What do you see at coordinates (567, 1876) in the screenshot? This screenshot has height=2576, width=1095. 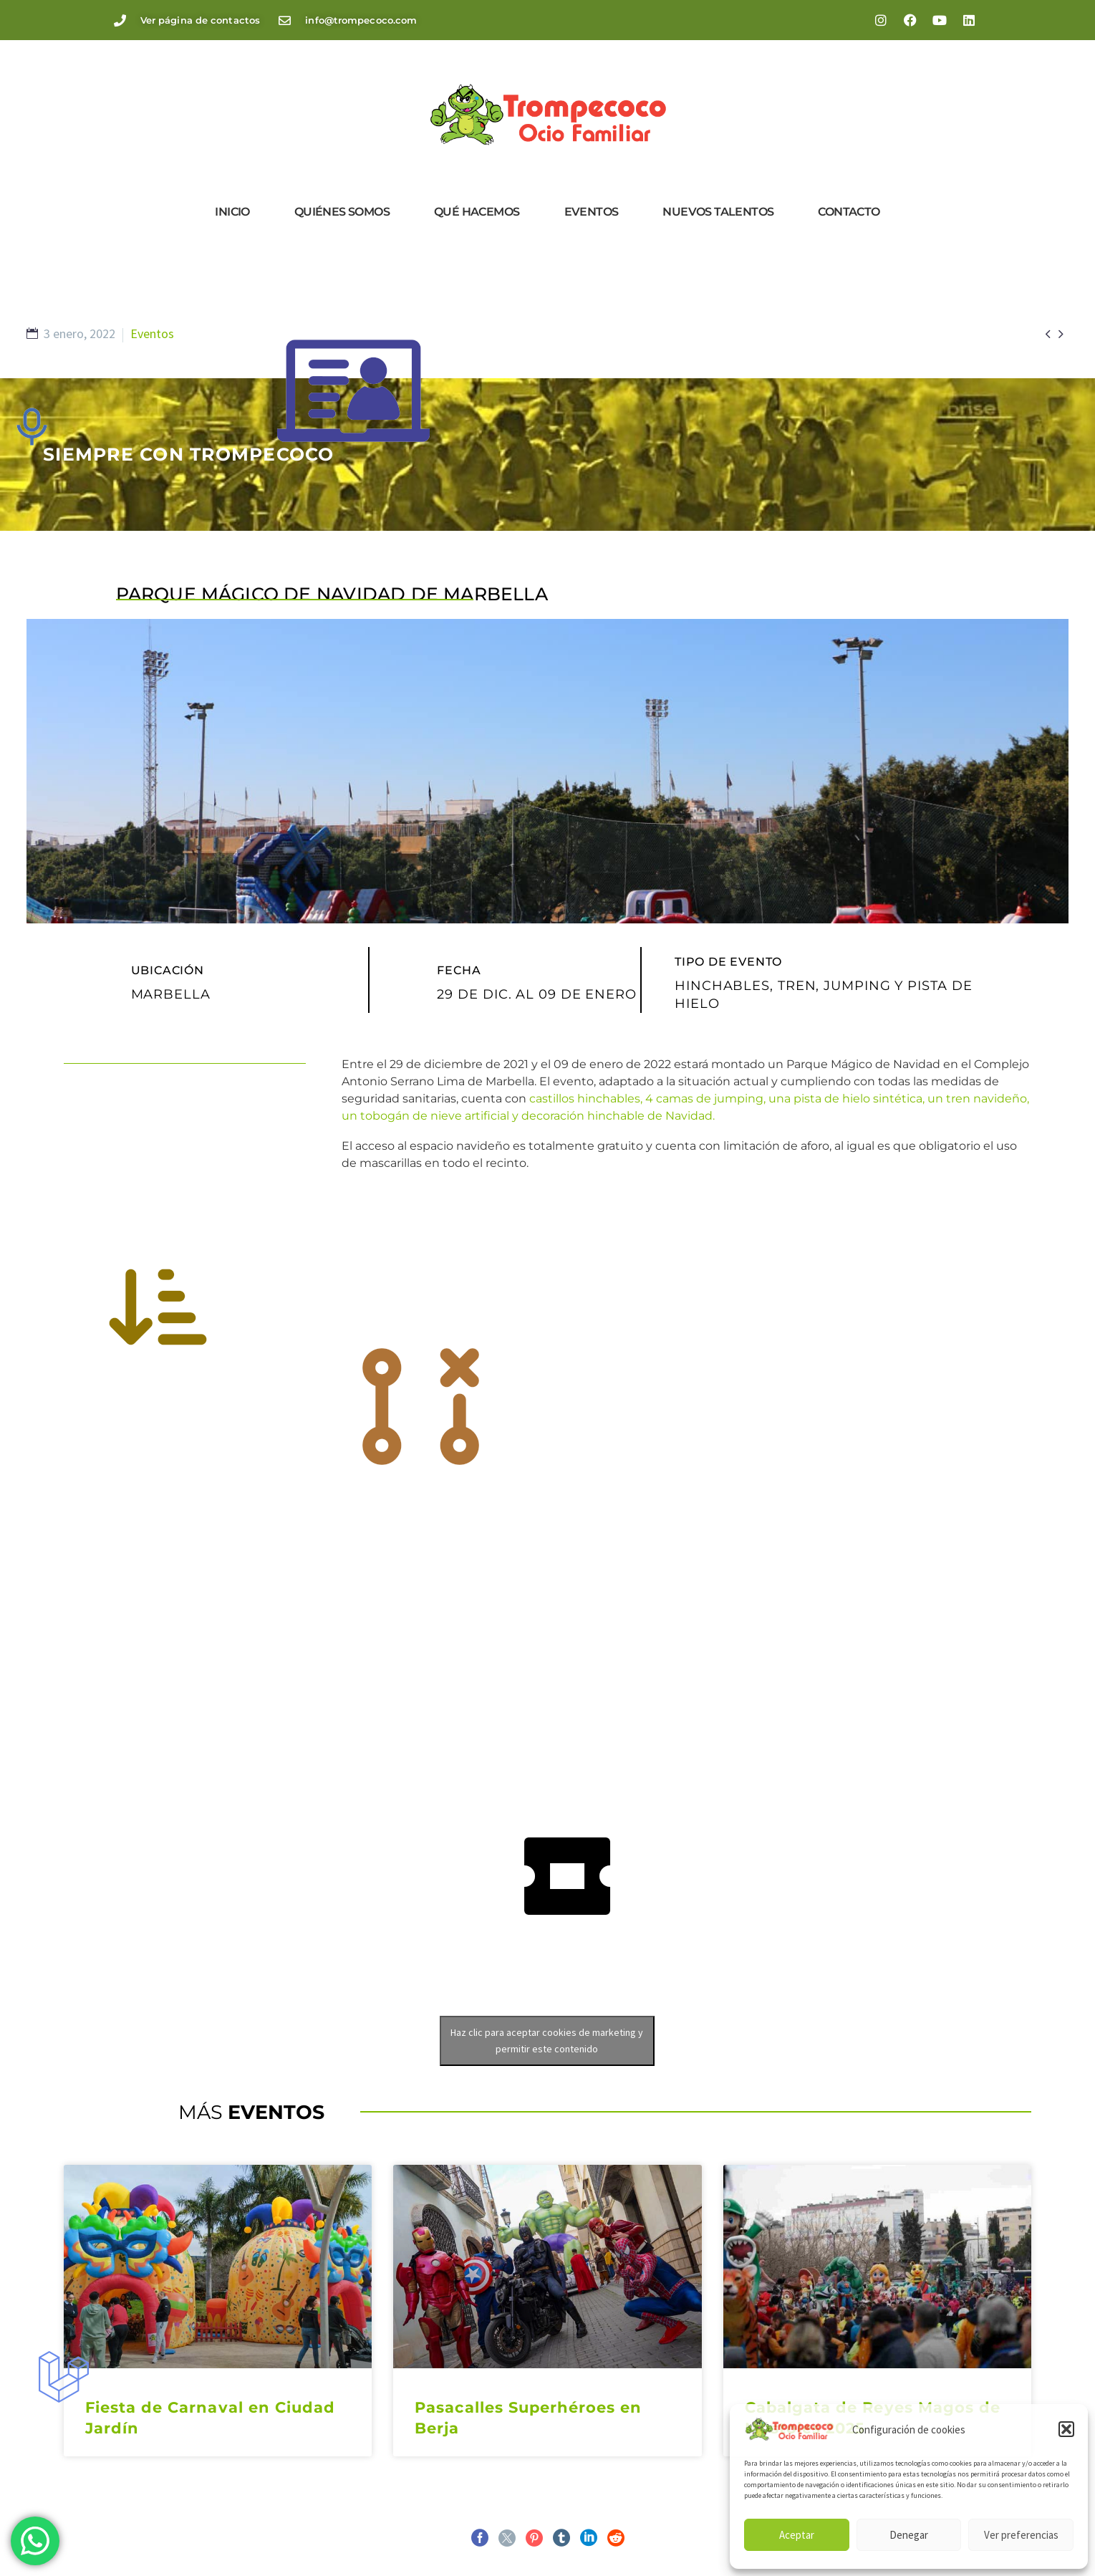 I see `view your tickets or passes` at bounding box center [567, 1876].